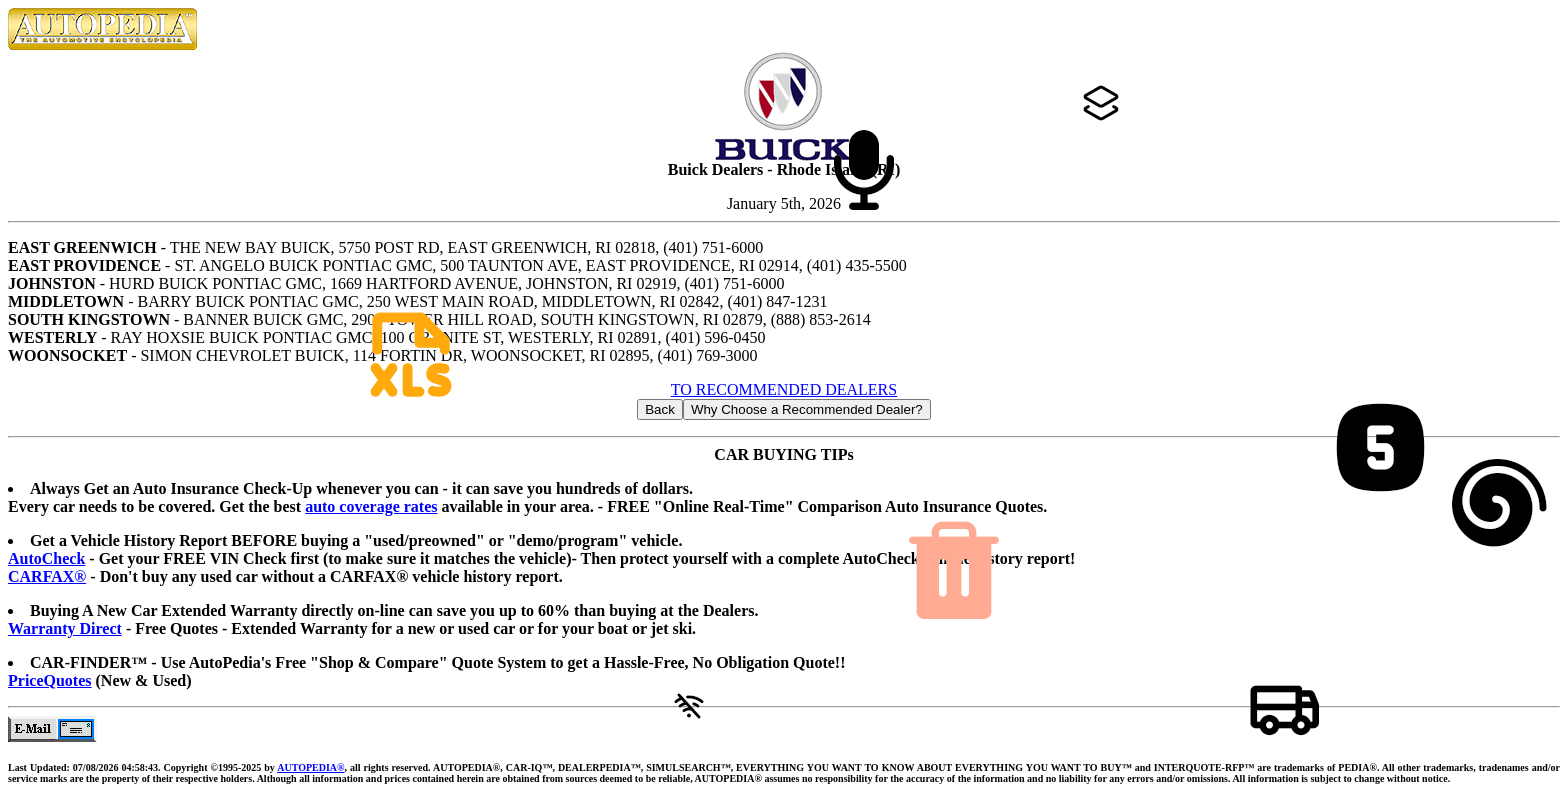  What do you see at coordinates (1101, 103) in the screenshot?
I see `view or manage layers` at bounding box center [1101, 103].